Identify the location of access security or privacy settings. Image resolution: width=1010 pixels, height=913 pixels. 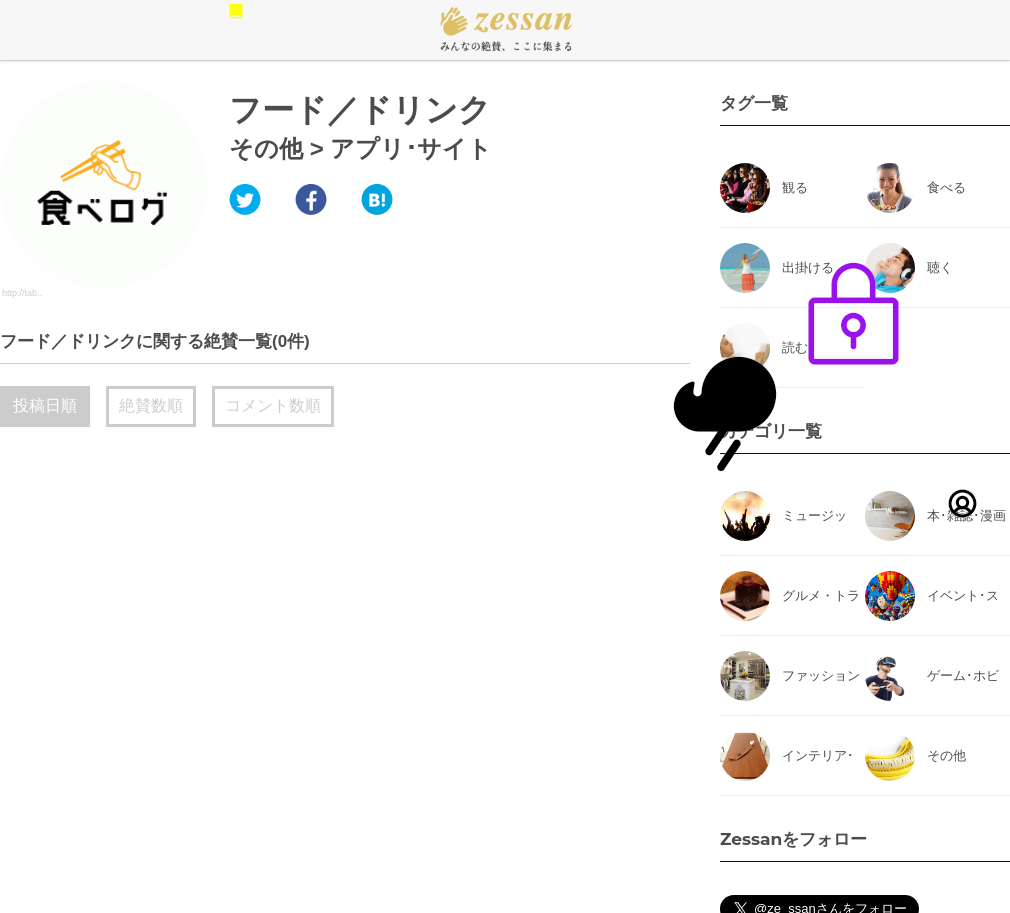
(853, 319).